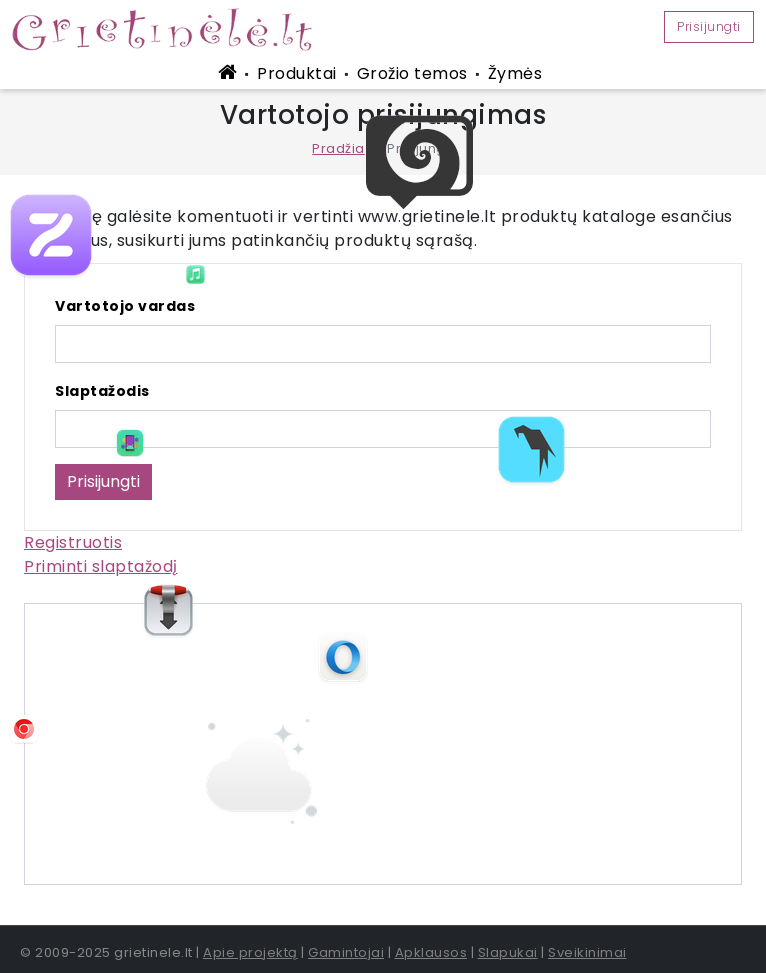 The image size is (766, 973). What do you see at coordinates (51, 235) in the screenshot?
I see `open zen browser (twilight theme)` at bounding box center [51, 235].